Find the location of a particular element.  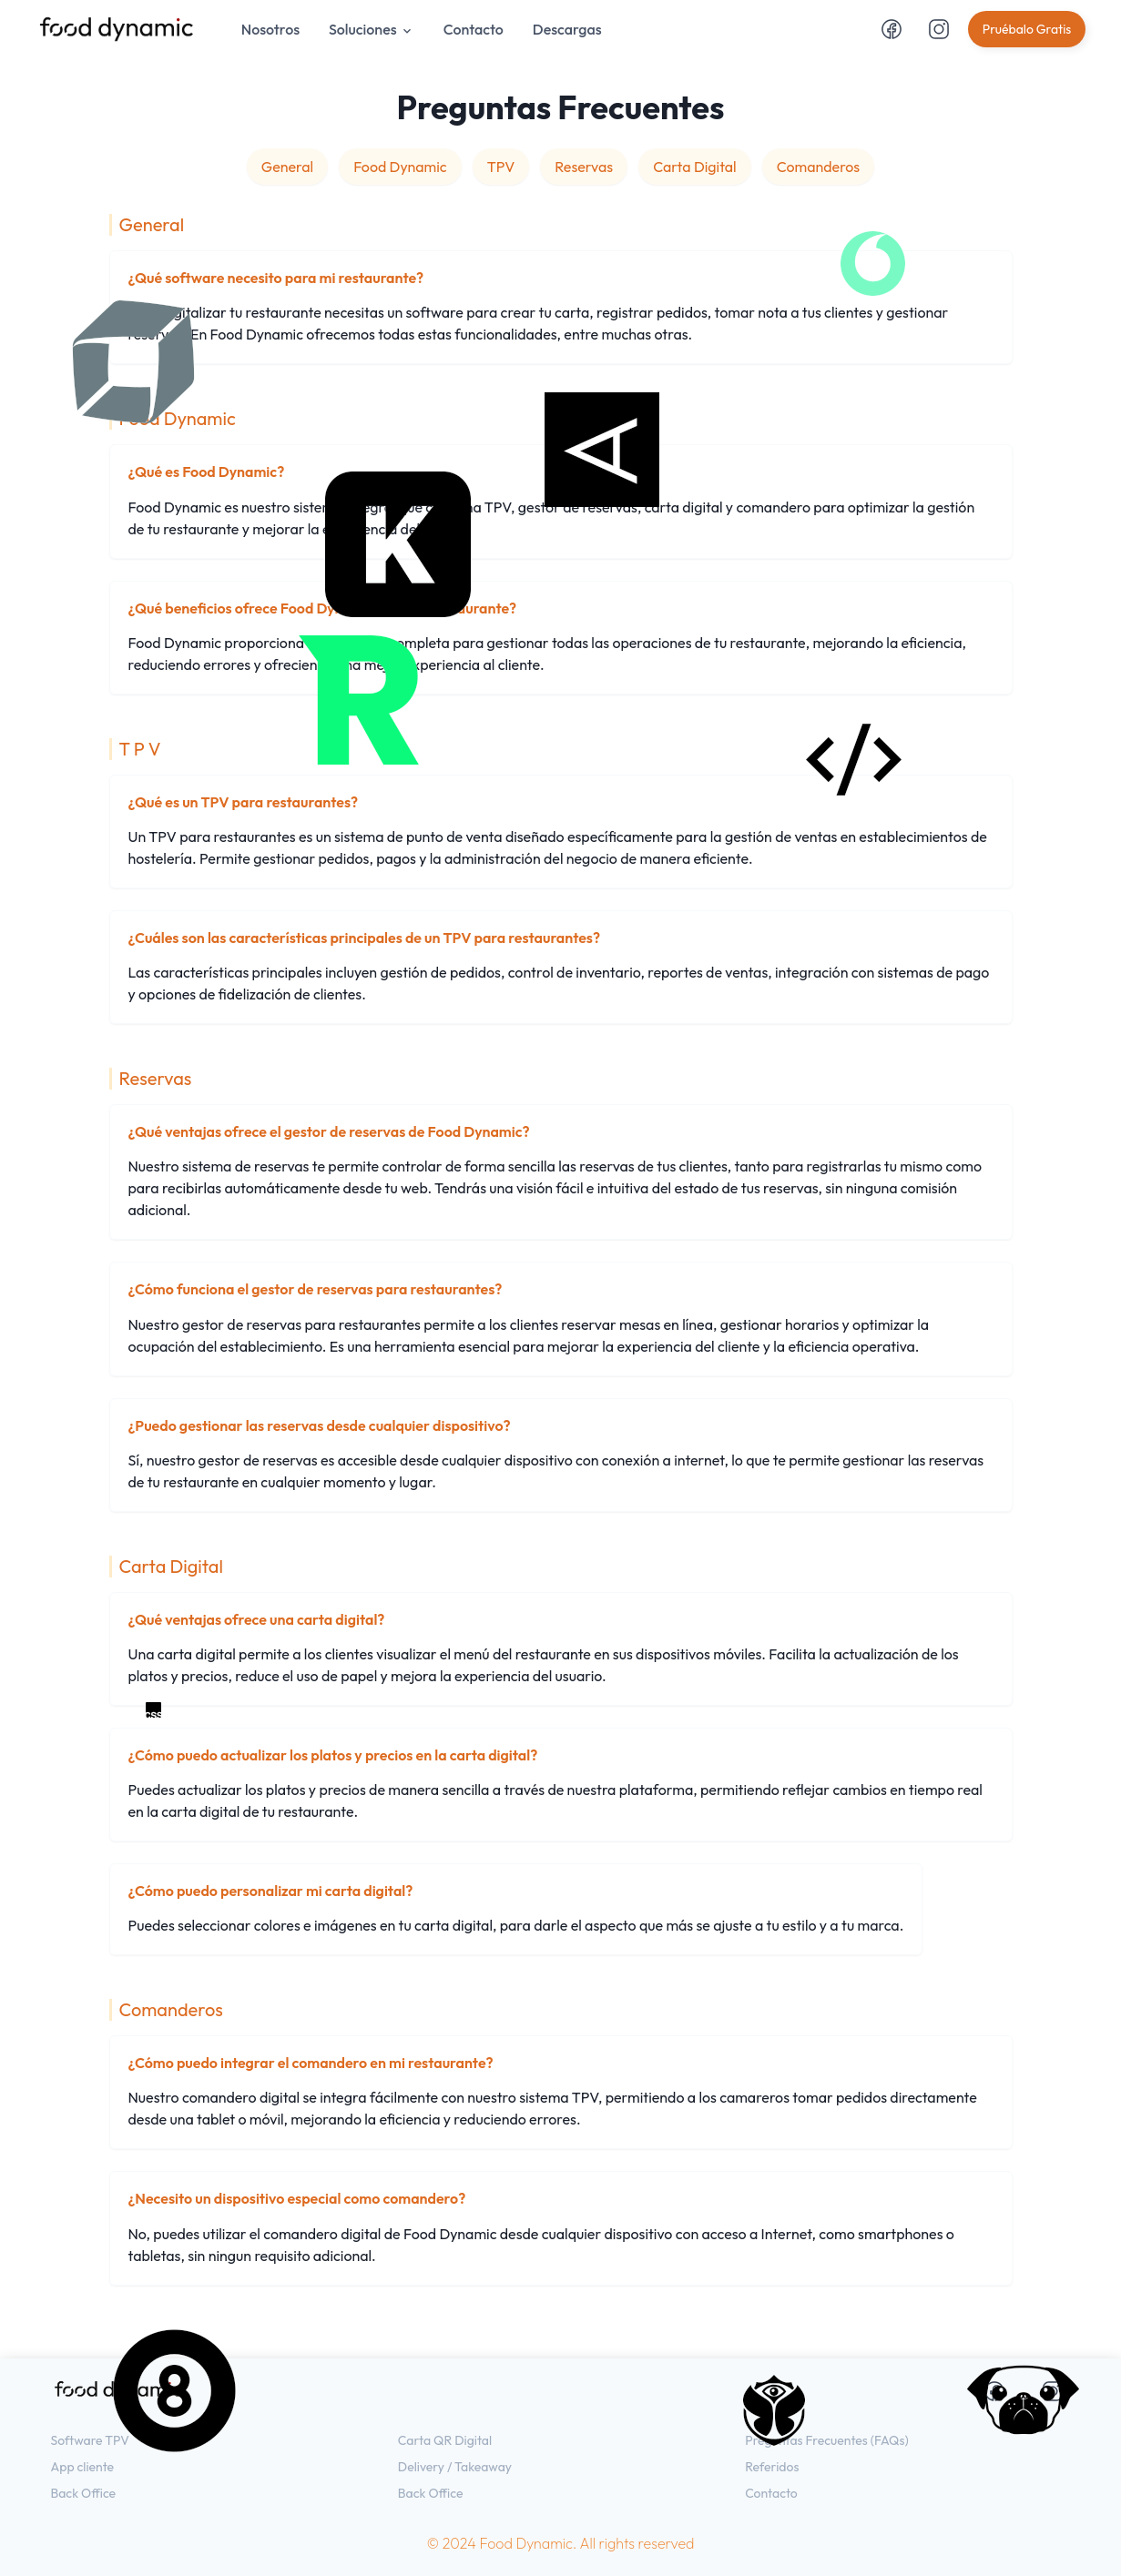

aerospike database logo is located at coordinates (602, 450).